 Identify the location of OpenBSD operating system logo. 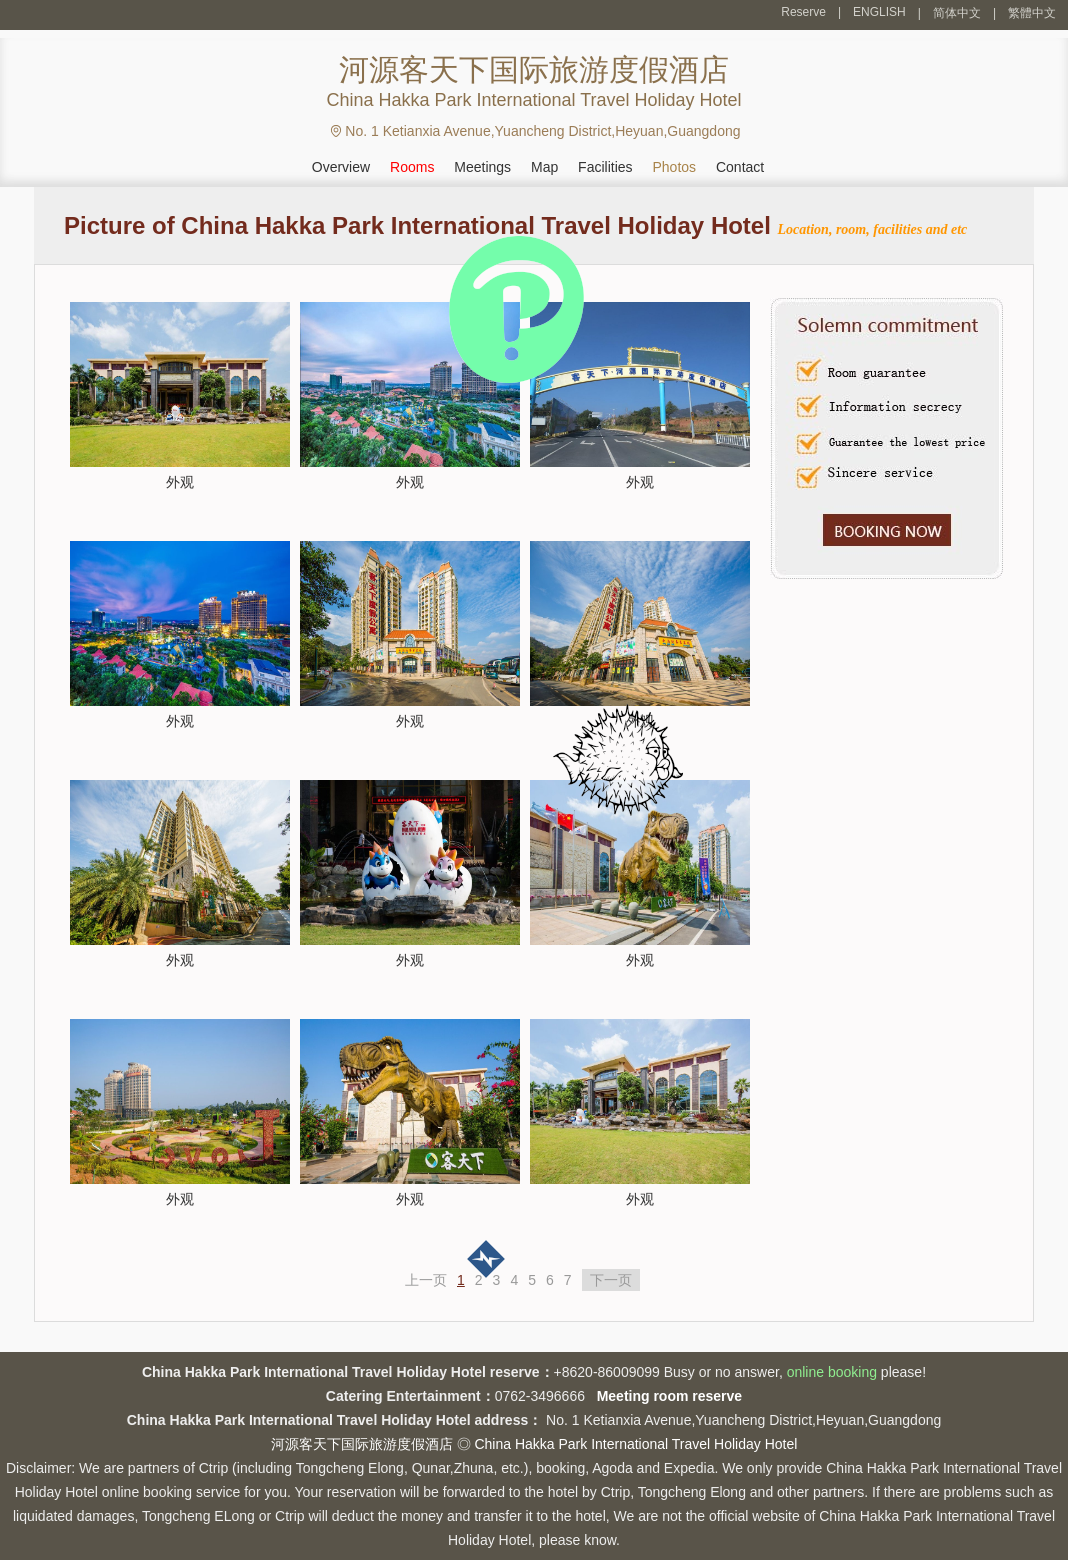
(618, 760).